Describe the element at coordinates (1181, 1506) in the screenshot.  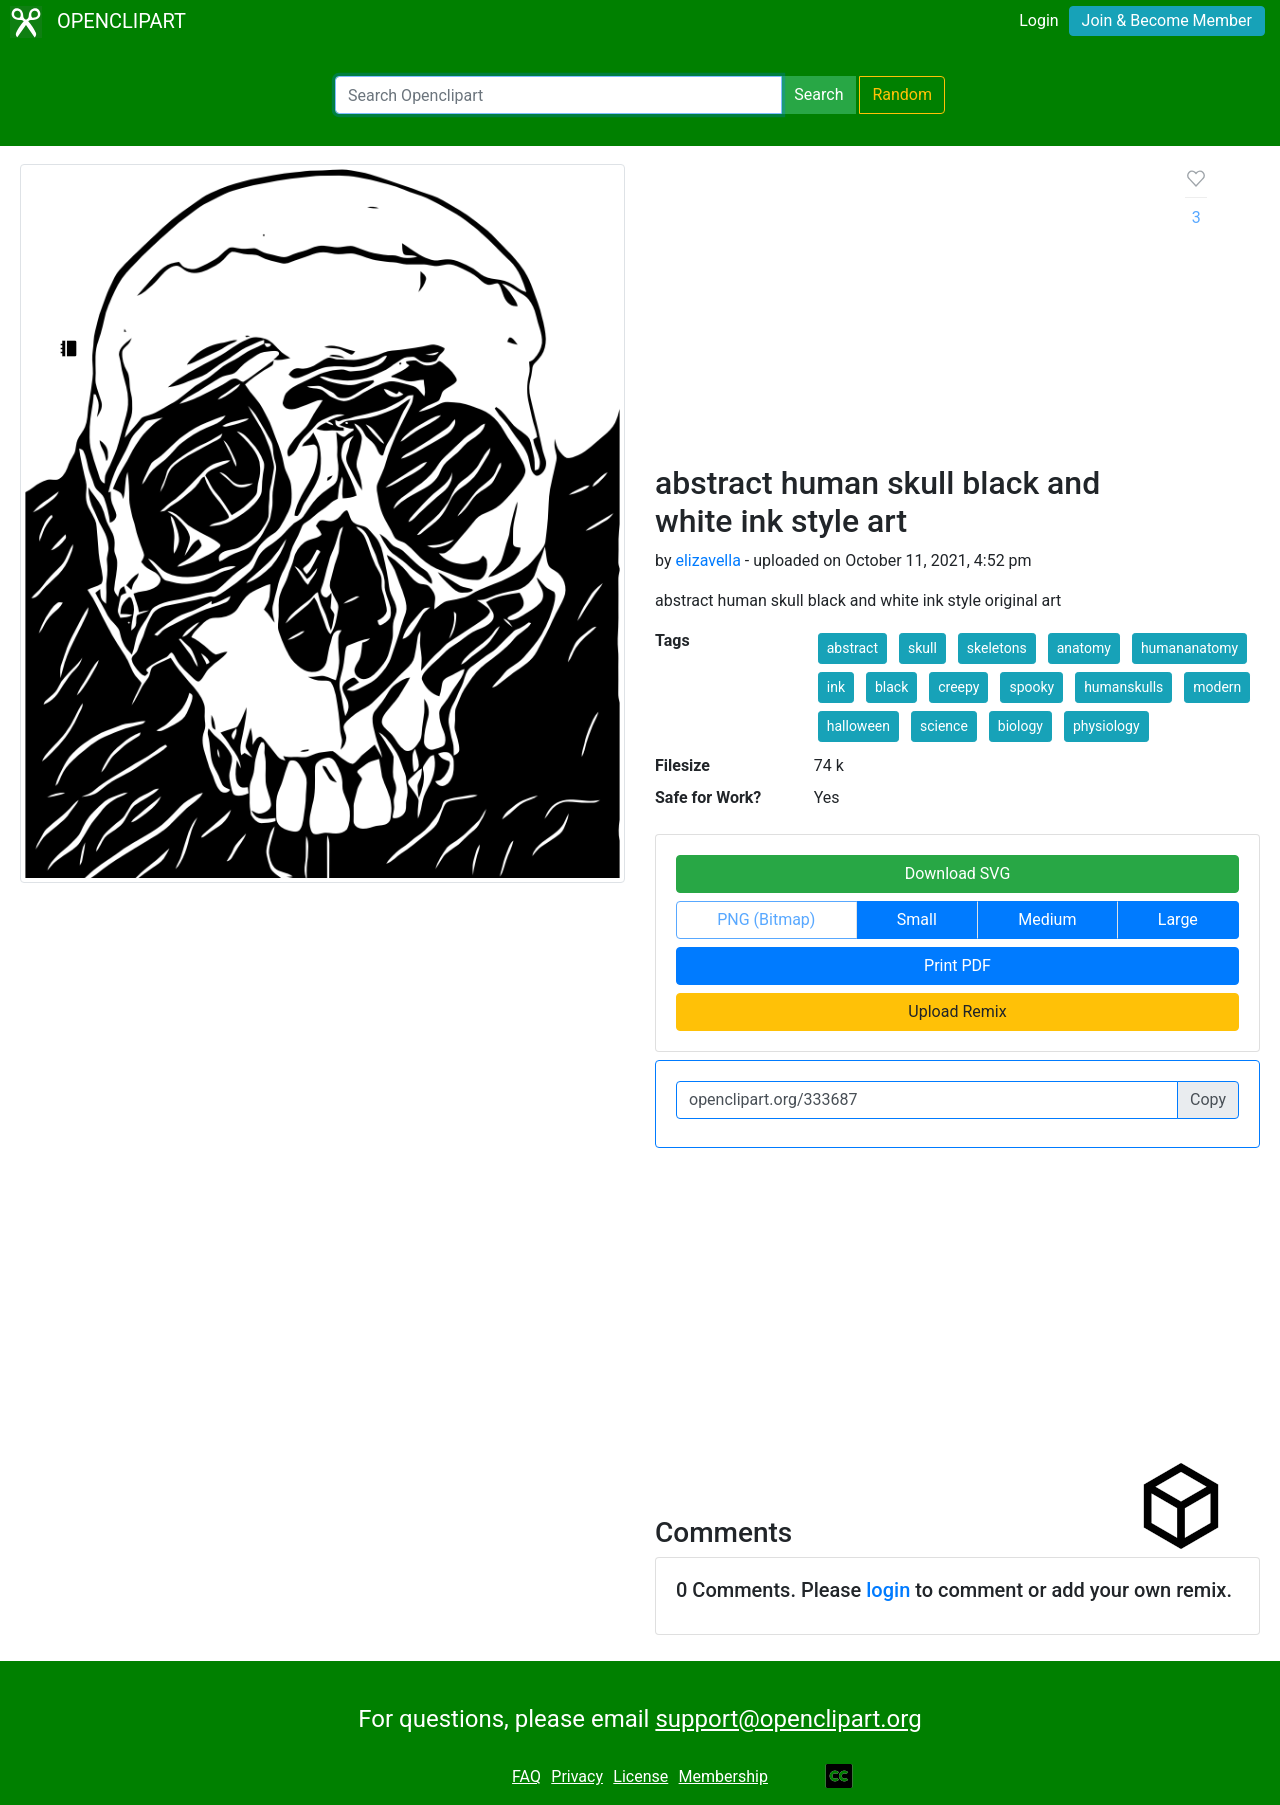
I see `view 3d objects or models` at that location.